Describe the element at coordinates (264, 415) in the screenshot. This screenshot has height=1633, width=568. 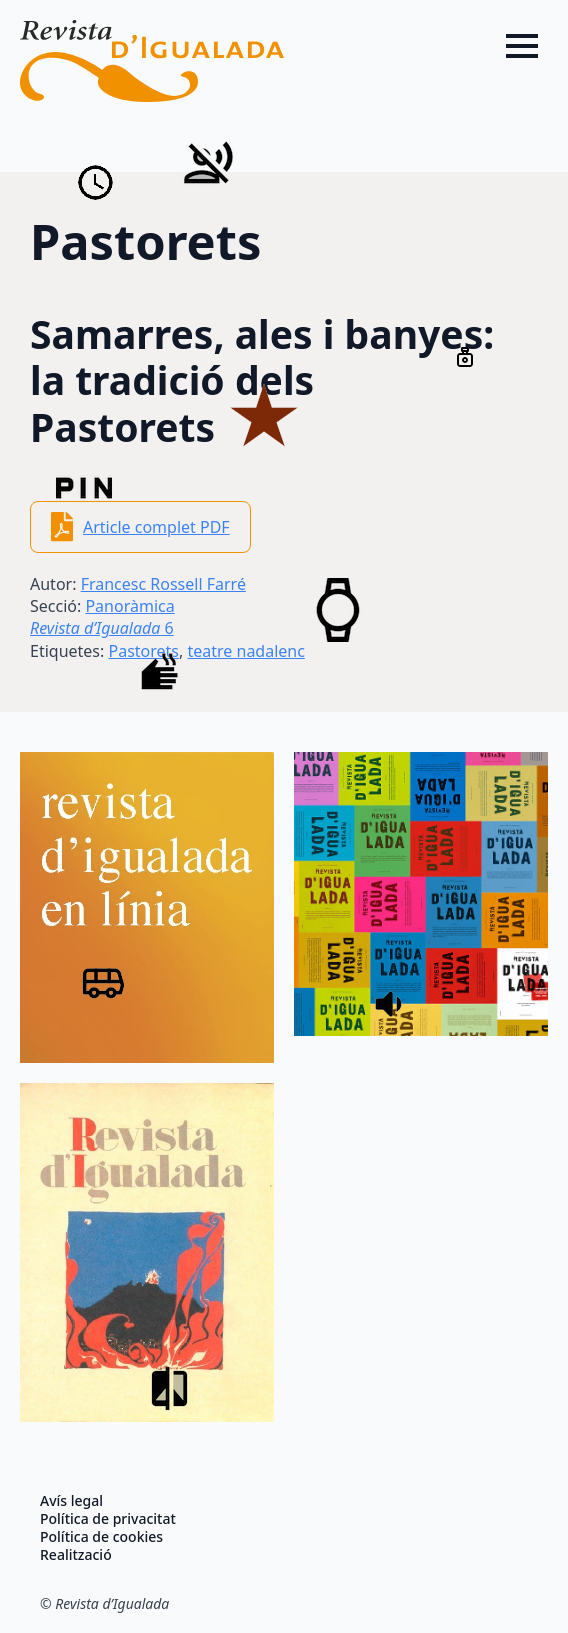
I see `add to favorites` at that location.